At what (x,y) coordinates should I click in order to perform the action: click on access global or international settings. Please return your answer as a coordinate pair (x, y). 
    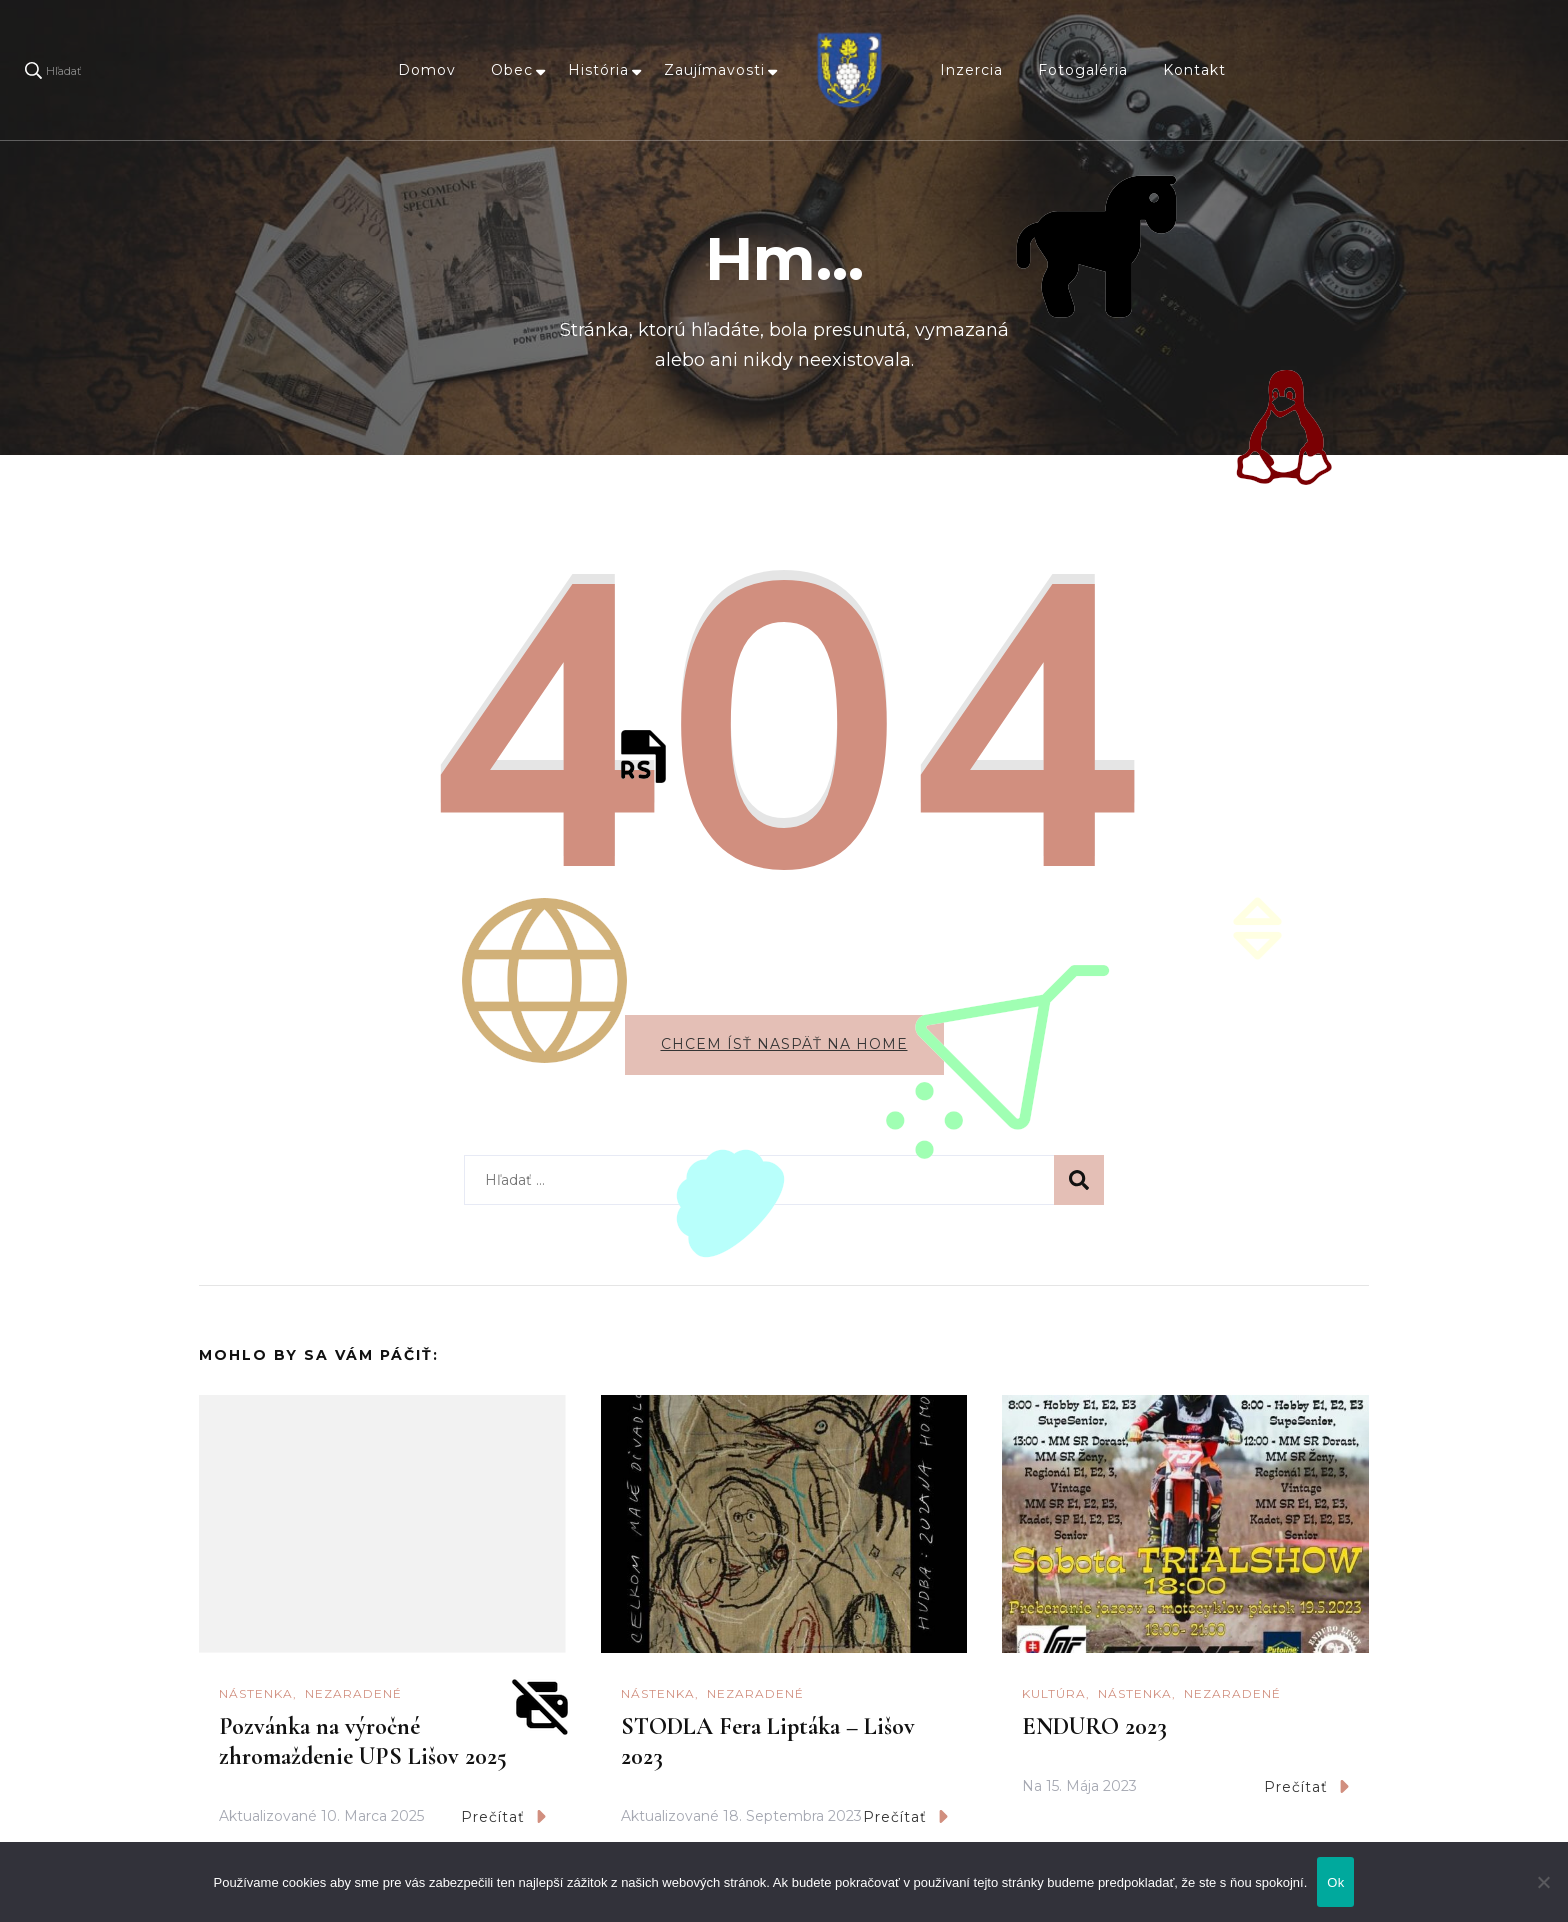
    Looking at the image, I should click on (544, 980).